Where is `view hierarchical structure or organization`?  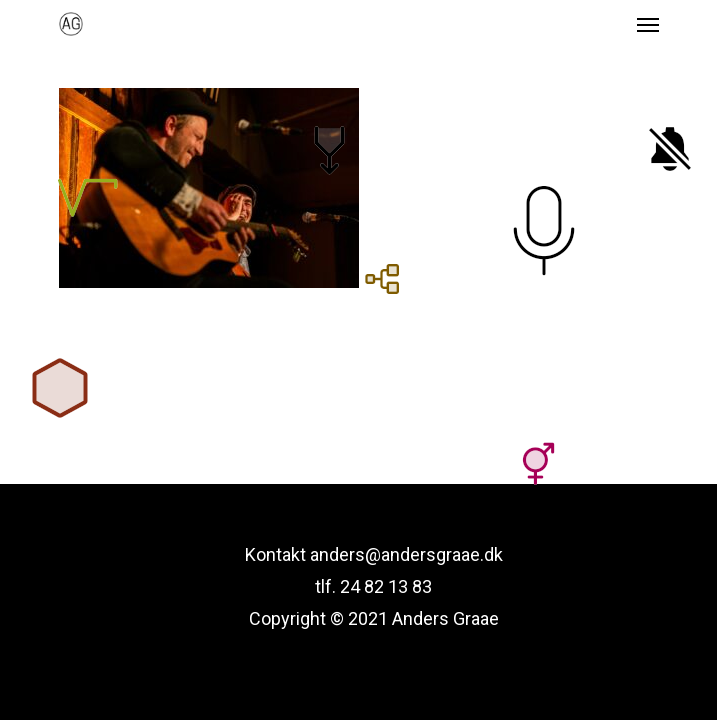
view hierarchical structure or organization is located at coordinates (384, 279).